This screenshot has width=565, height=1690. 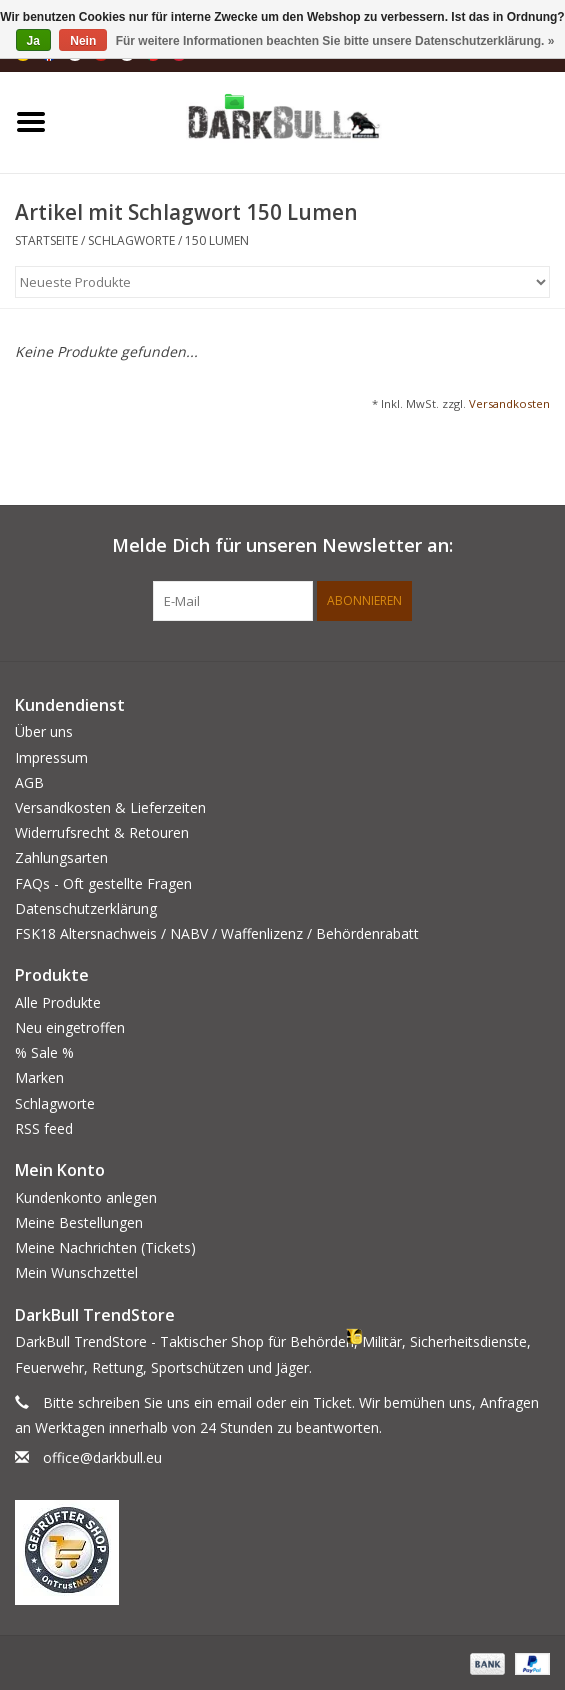 What do you see at coordinates (234, 101) in the screenshot?
I see `access cloud-synced files and folders` at bounding box center [234, 101].